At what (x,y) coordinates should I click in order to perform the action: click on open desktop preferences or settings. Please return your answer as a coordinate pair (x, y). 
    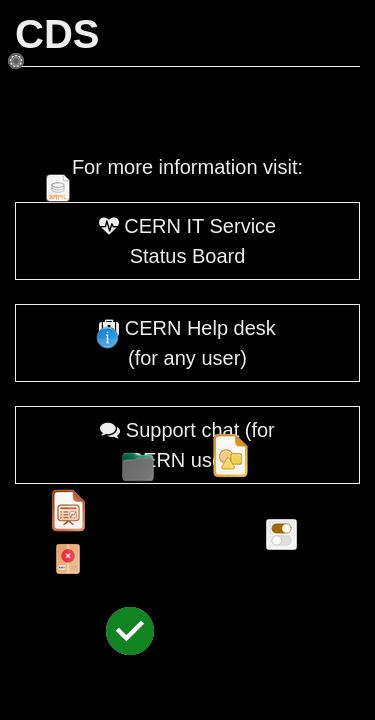
    Looking at the image, I should click on (281, 534).